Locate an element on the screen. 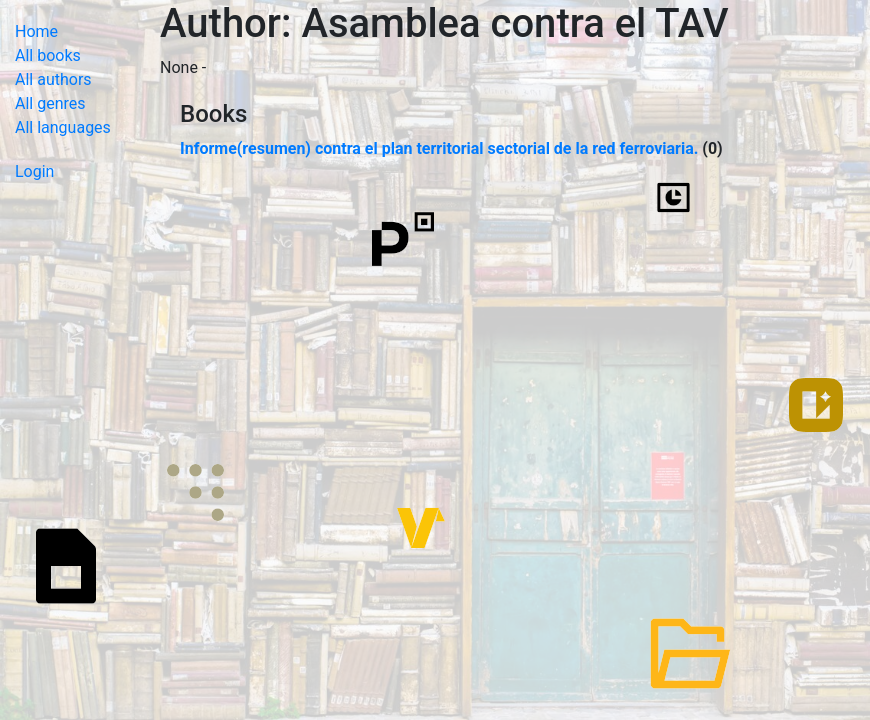 Image resolution: width=870 pixels, height=720 pixels. open folder to view contents is located at coordinates (689, 653).